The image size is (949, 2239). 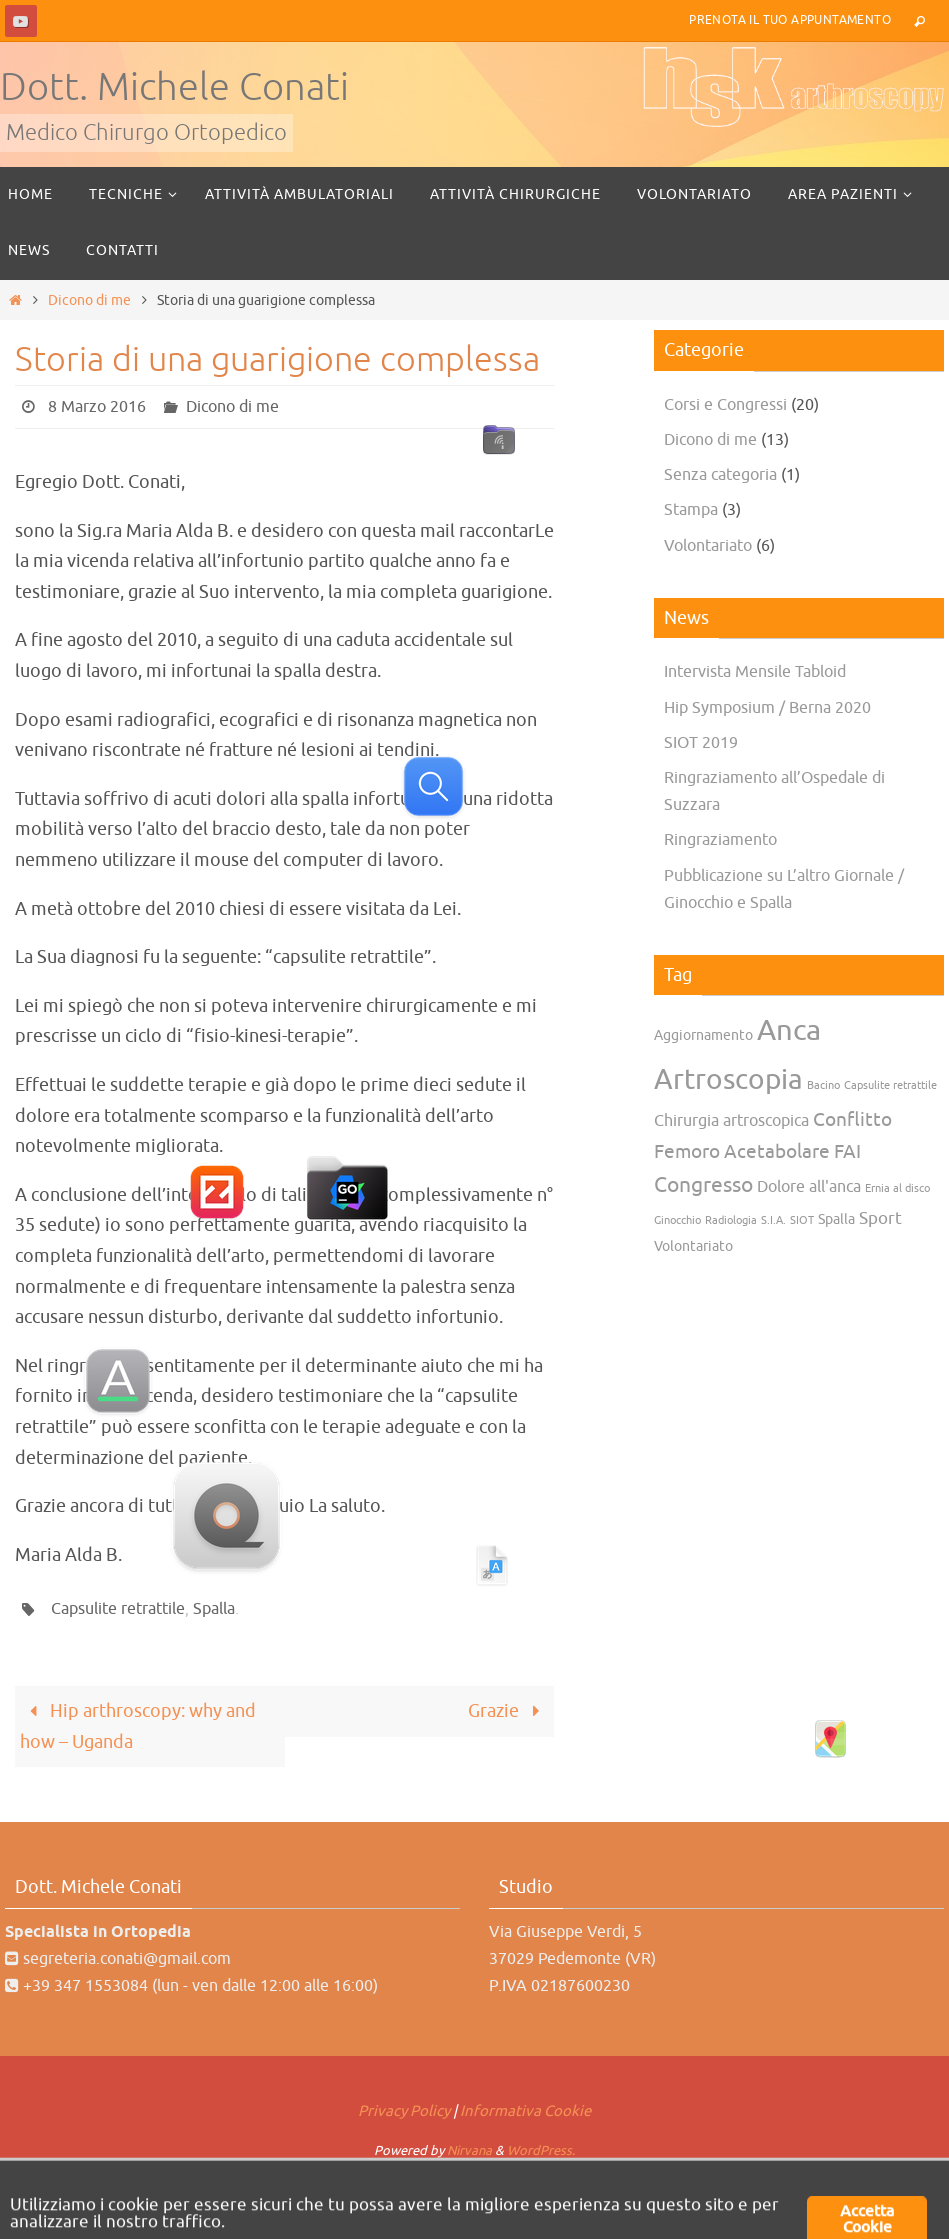 I want to click on open flatseal to manage flatpak permissions, so click(x=226, y=1515).